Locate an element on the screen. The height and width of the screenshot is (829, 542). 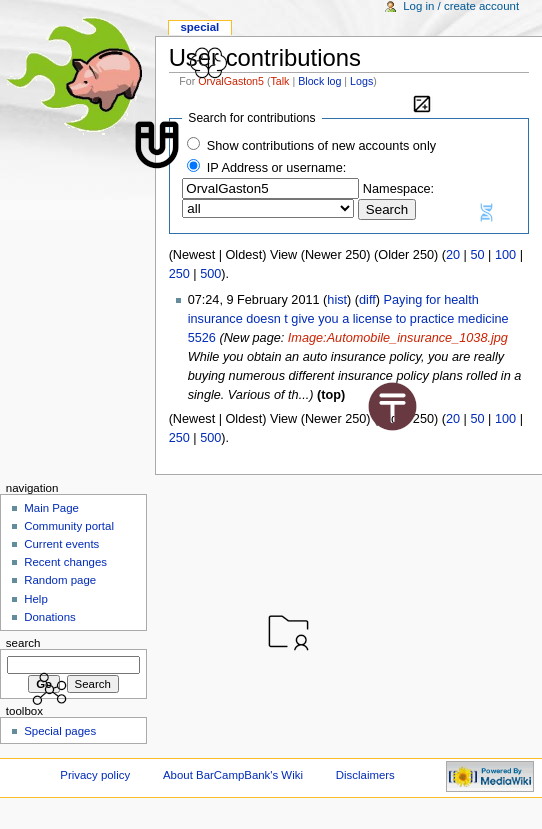
indicates kazakhstani tenge currency is located at coordinates (392, 406).